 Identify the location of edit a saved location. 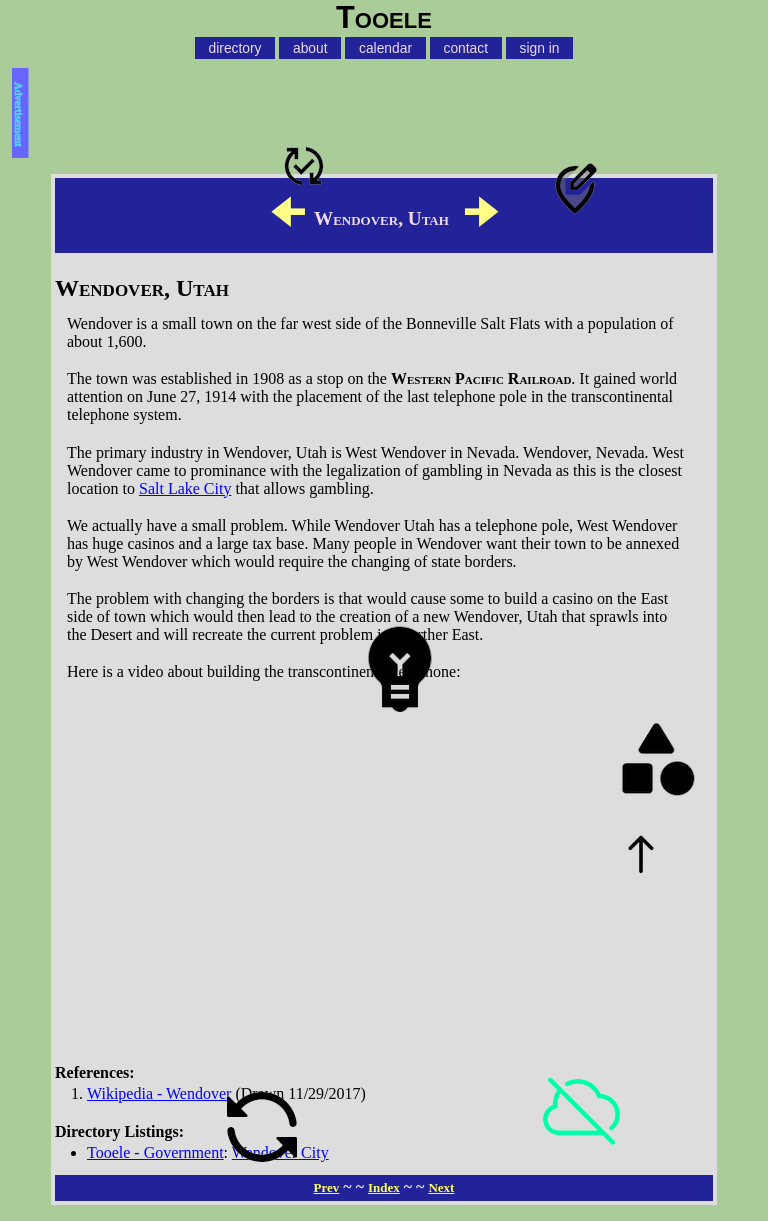
(575, 190).